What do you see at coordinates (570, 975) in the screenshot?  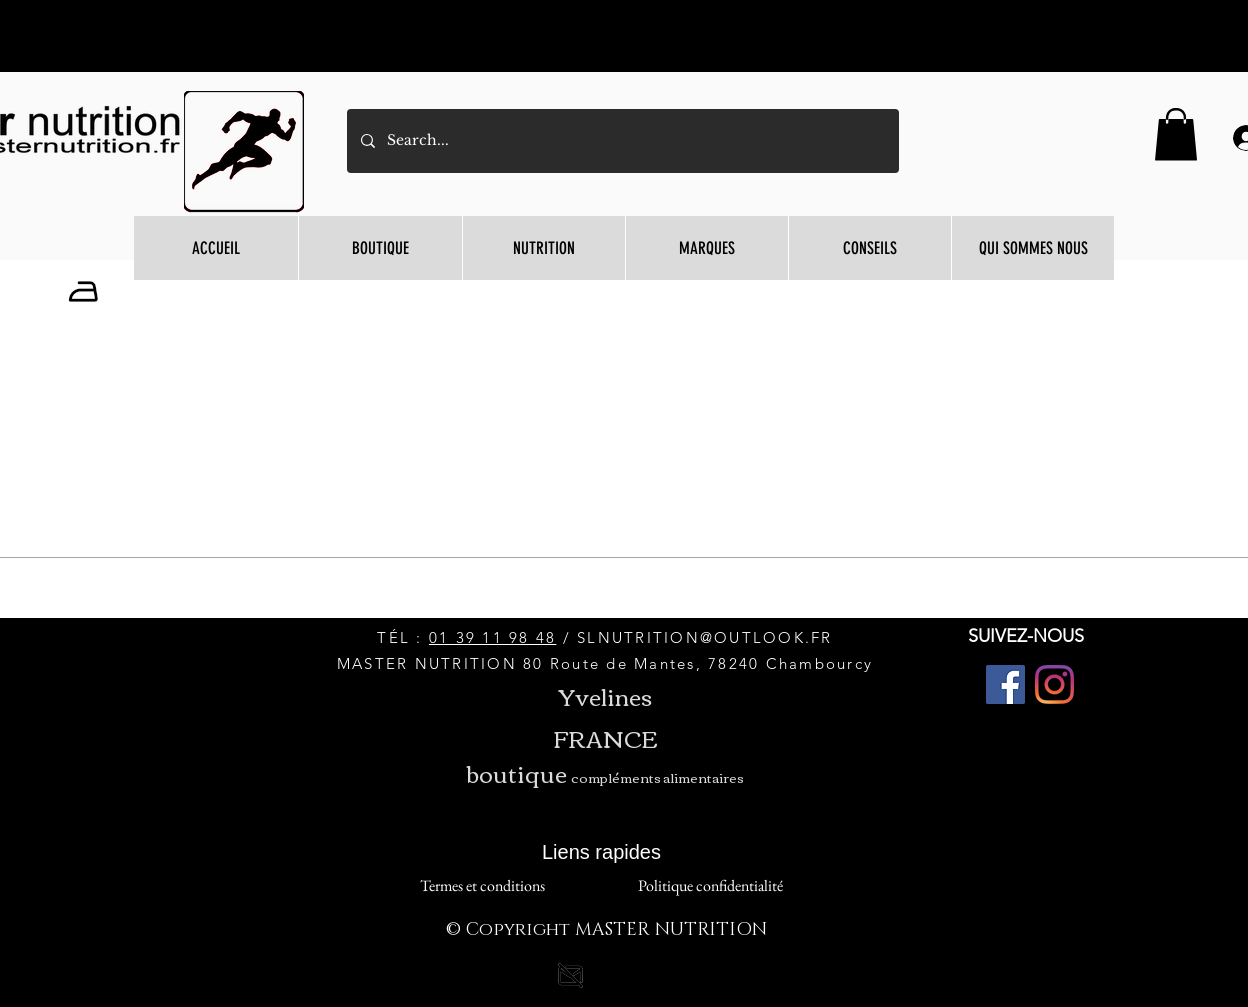 I see `email notifications disabled` at bounding box center [570, 975].